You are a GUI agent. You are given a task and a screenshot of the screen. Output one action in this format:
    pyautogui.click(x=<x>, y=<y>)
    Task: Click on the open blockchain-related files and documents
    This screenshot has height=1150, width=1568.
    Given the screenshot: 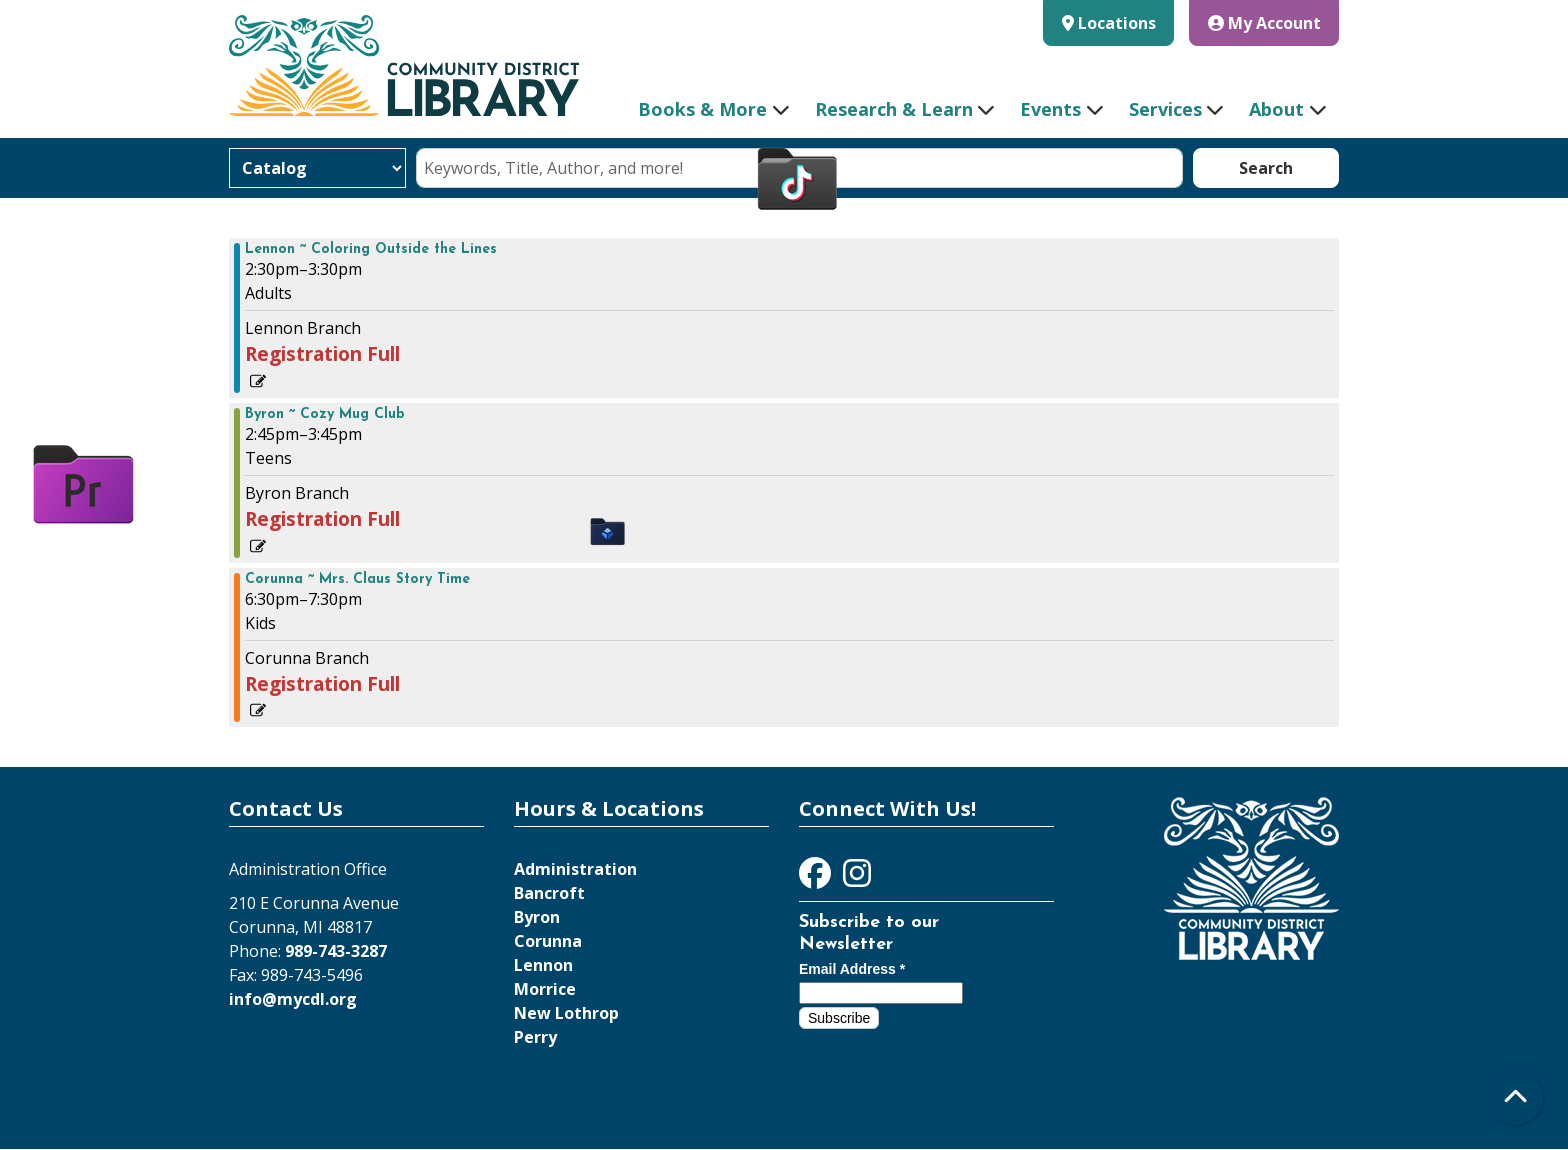 What is the action you would take?
    pyautogui.click(x=607, y=532)
    